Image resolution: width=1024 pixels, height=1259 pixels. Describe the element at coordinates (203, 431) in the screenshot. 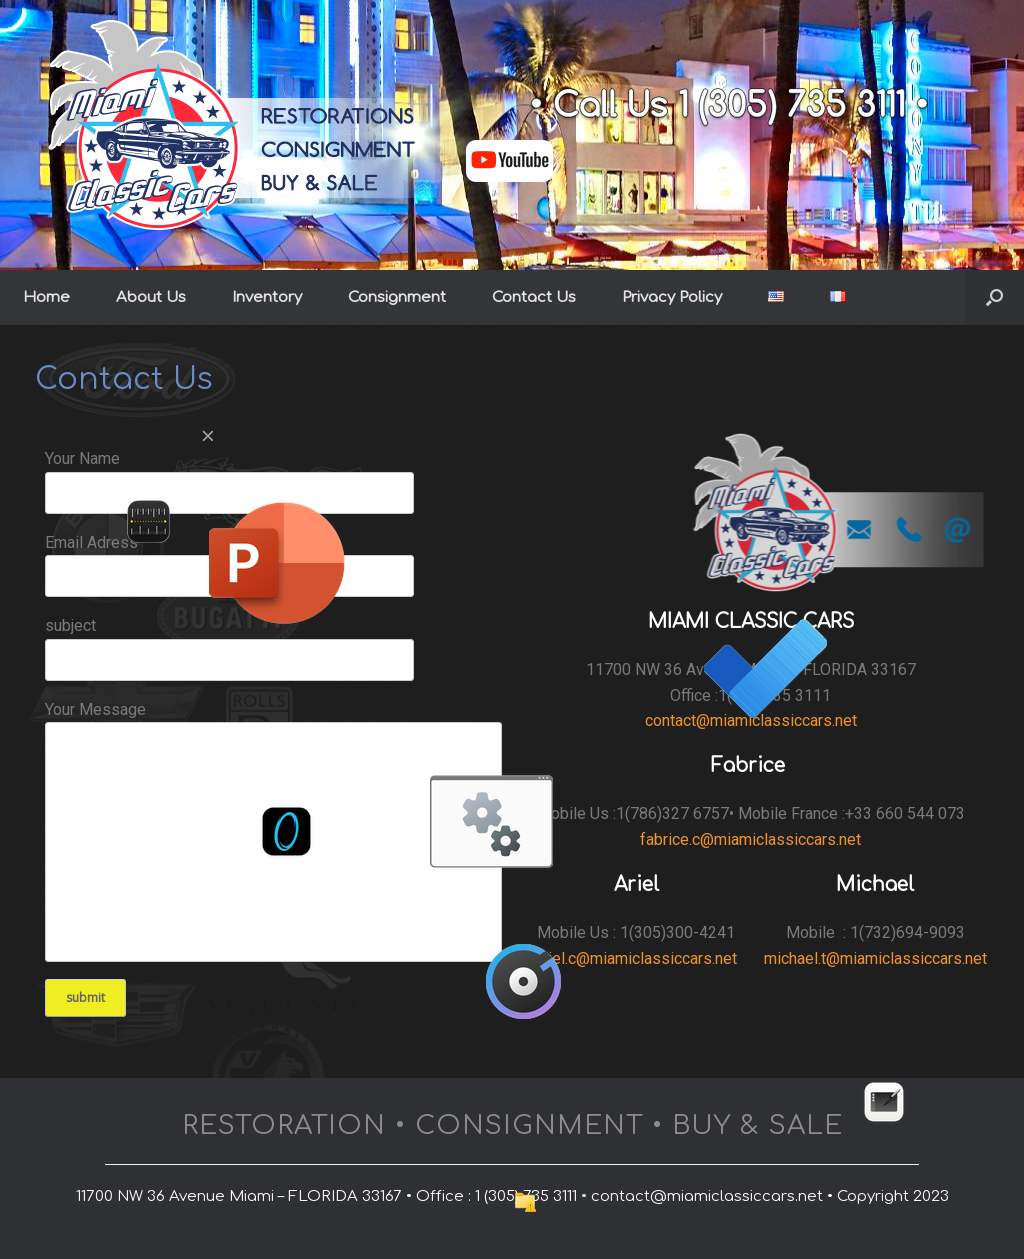

I see `delete or remove an item` at that location.